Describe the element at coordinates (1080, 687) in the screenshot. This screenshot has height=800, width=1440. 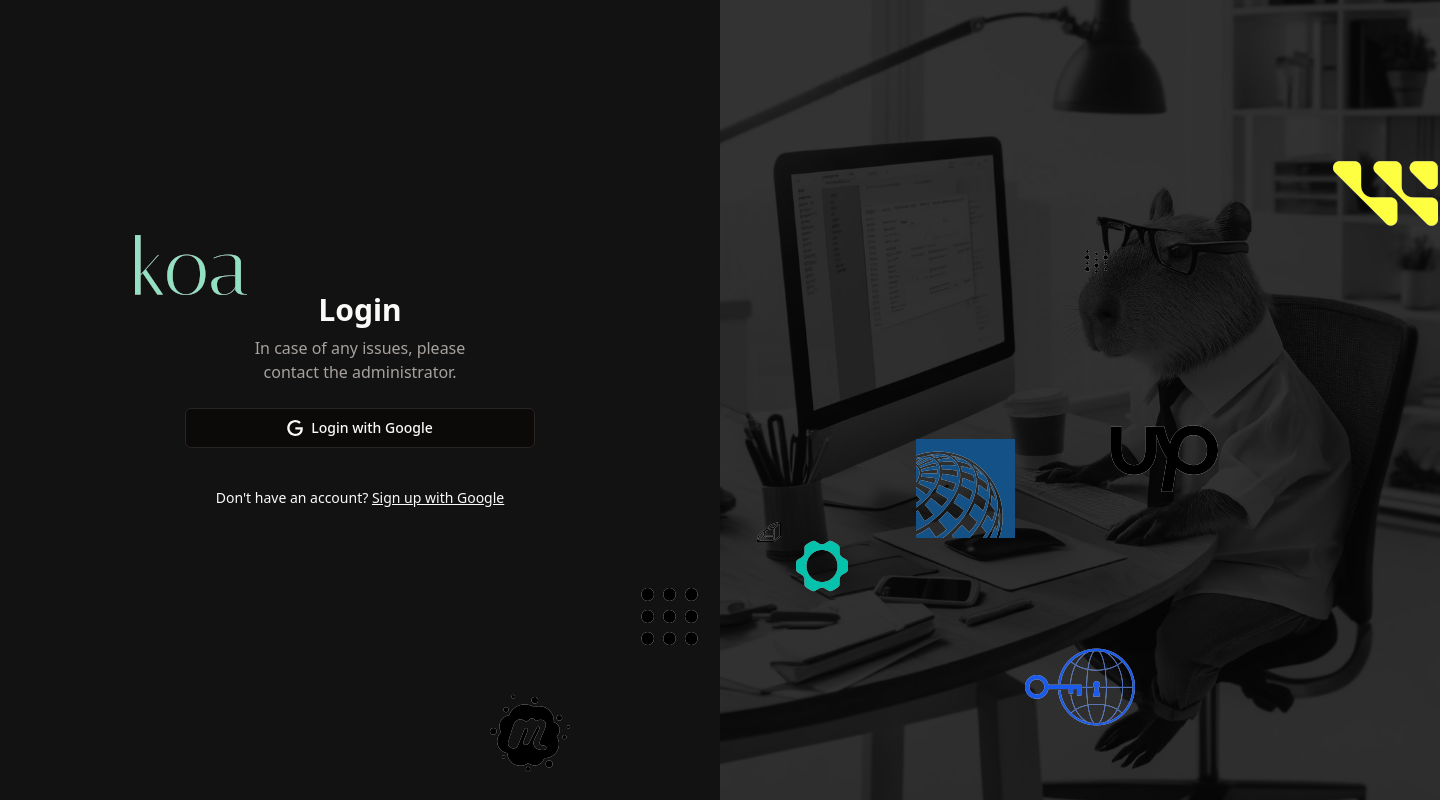
I see `sign in with webauthn passwordless authentication` at that location.